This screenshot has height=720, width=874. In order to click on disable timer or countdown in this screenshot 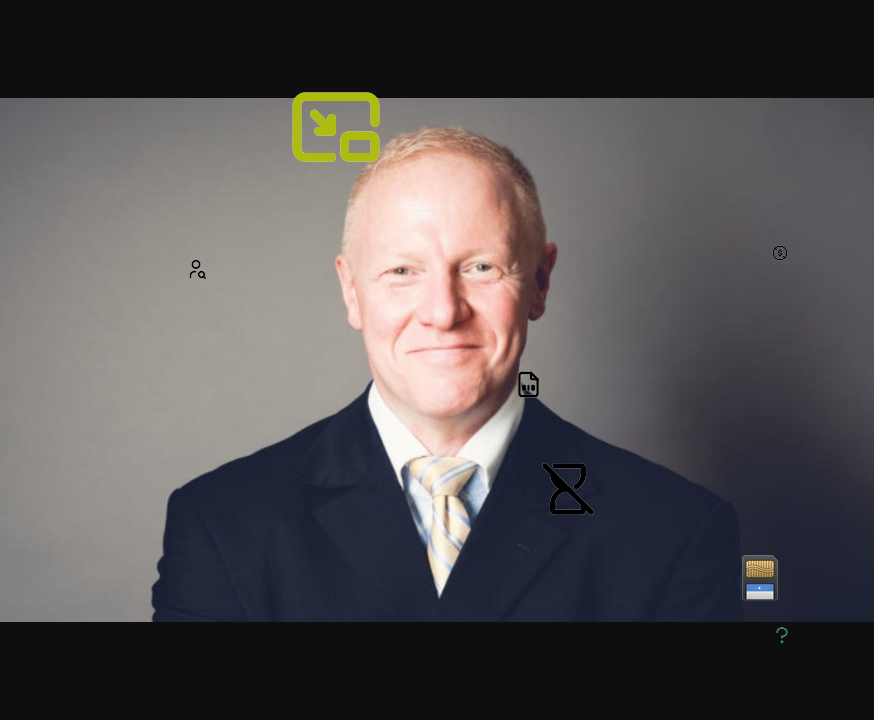, I will do `click(568, 489)`.